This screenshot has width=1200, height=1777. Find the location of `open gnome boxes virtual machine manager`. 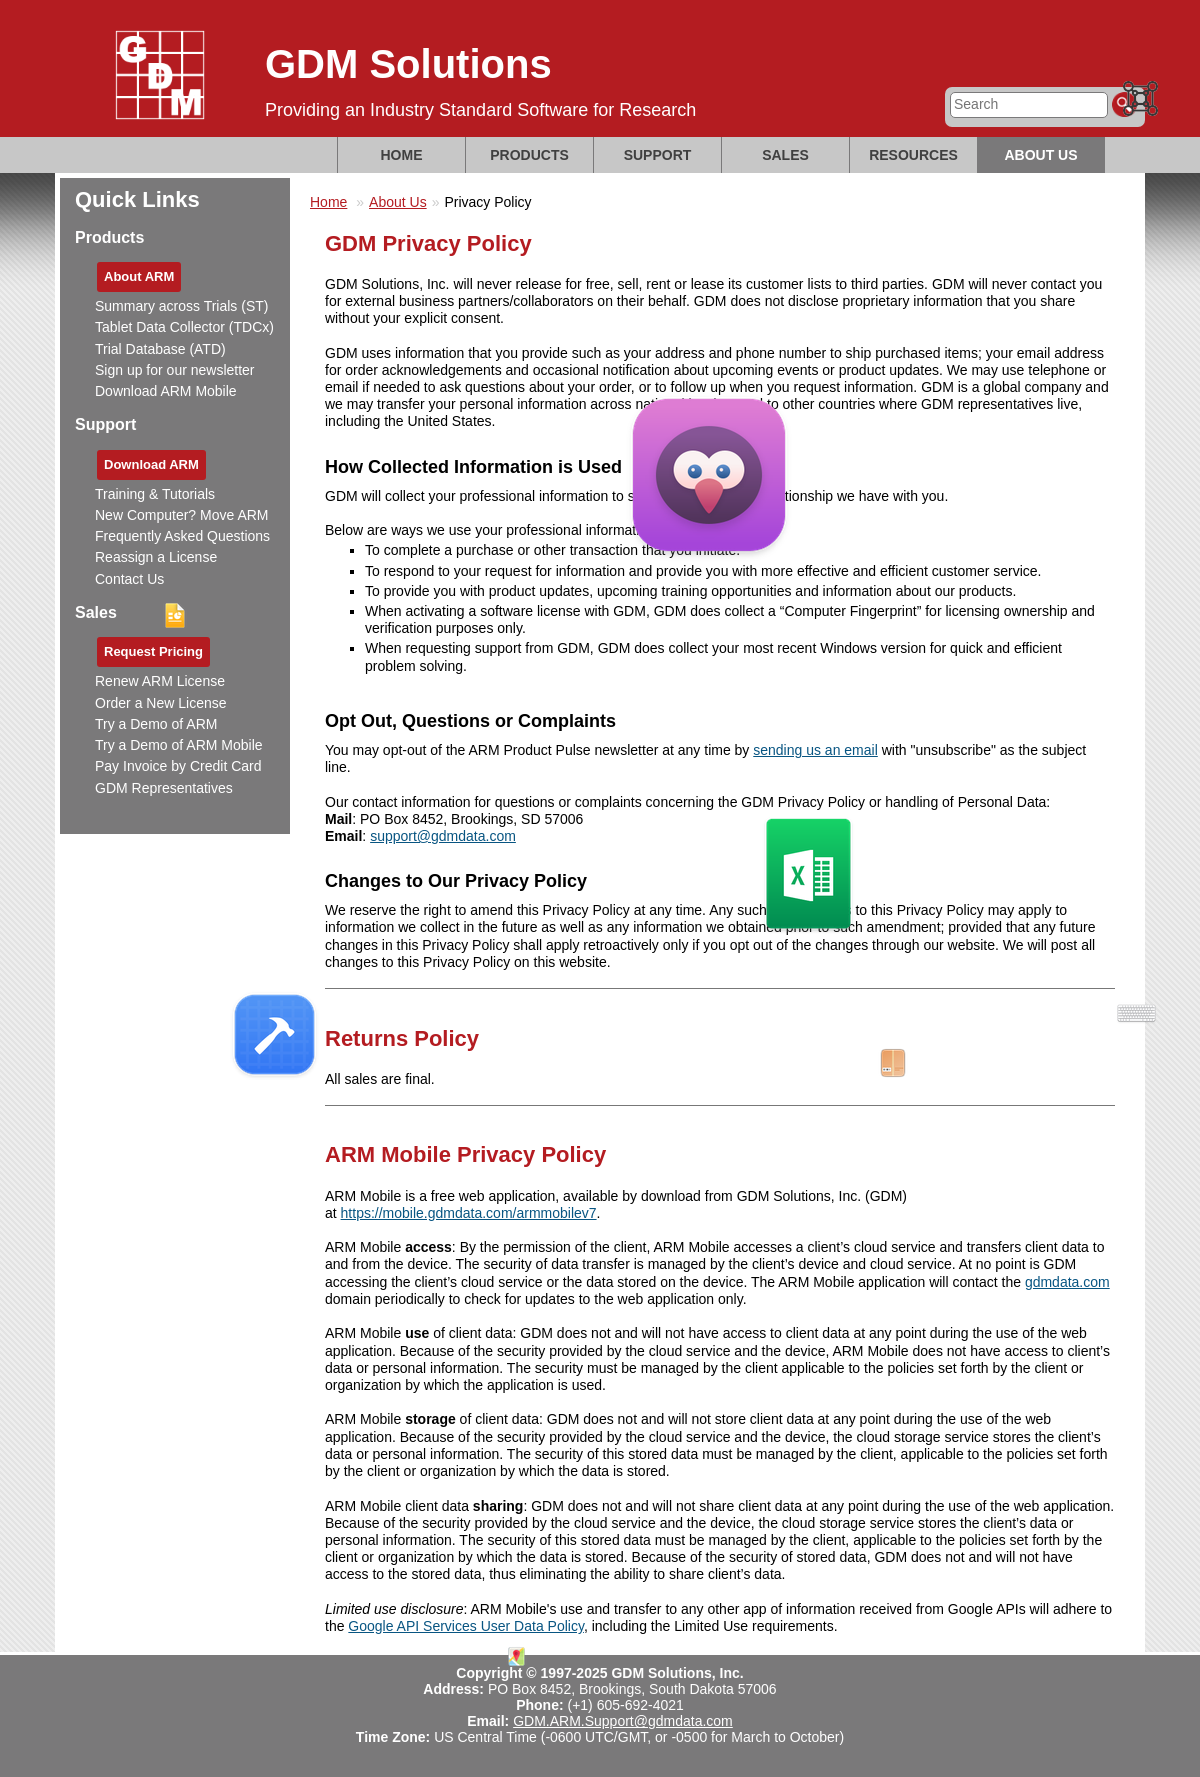

open gnome boxes virtual machine manager is located at coordinates (1140, 98).